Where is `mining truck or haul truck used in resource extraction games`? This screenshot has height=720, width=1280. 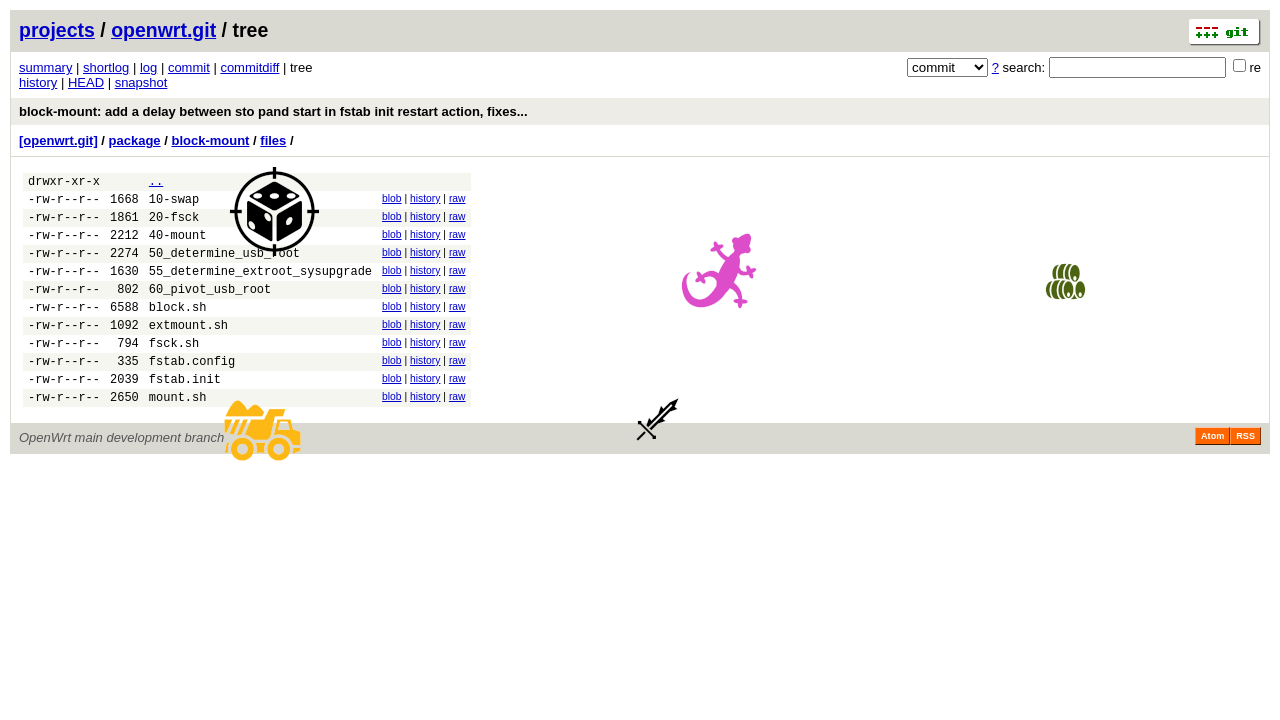 mining truck or haul truck used in resource extraction games is located at coordinates (262, 430).